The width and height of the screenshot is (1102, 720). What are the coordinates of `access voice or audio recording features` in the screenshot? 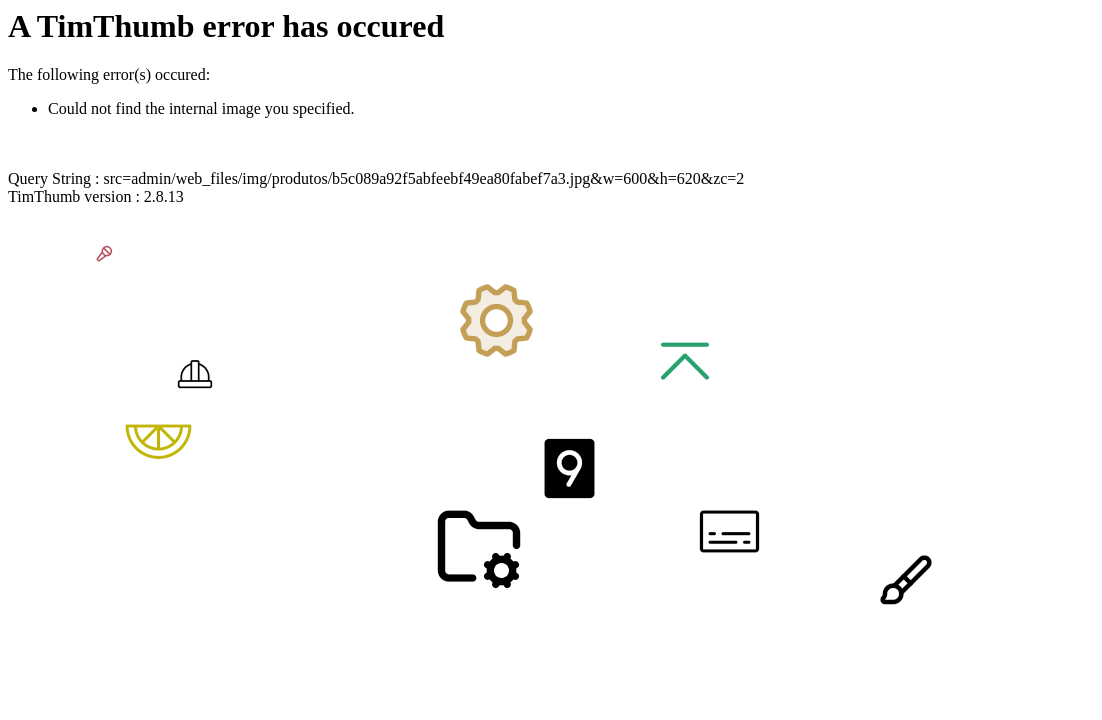 It's located at (104, 254).